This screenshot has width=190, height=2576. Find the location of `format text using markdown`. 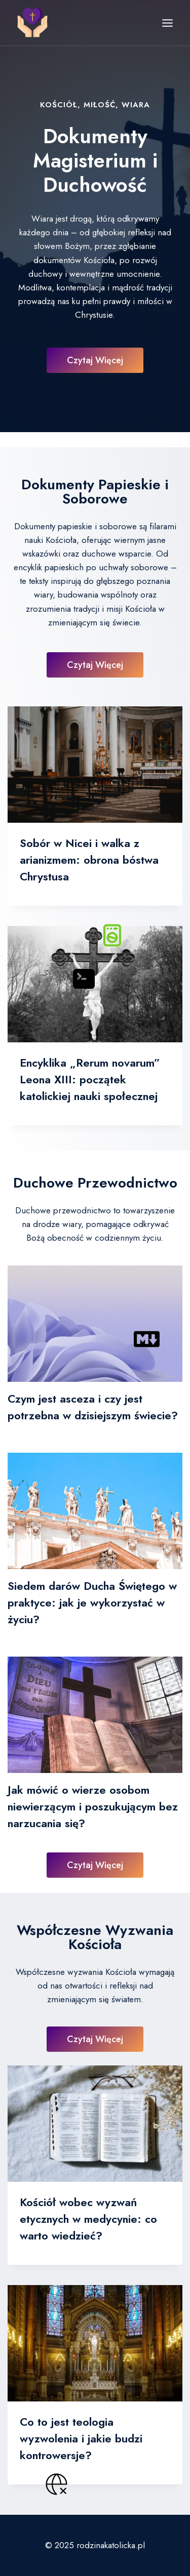

format text using markdown is located at coordinates (146, 1339).